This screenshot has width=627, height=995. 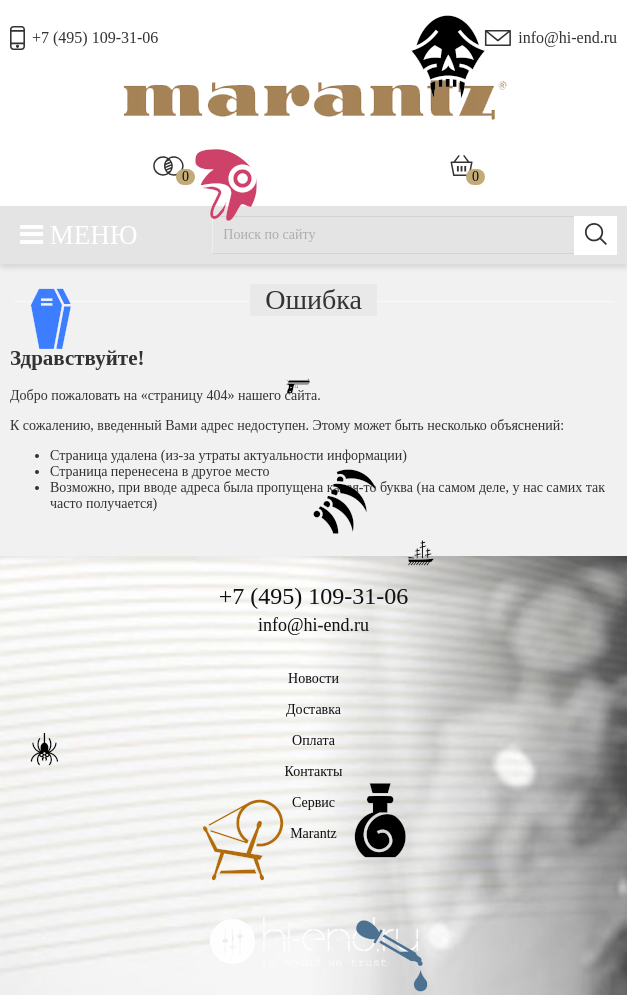 What do you see at coordinates (298, 386) in the screenshot?
I see `select pistol weapon in game` at bounding box center [298, 386].